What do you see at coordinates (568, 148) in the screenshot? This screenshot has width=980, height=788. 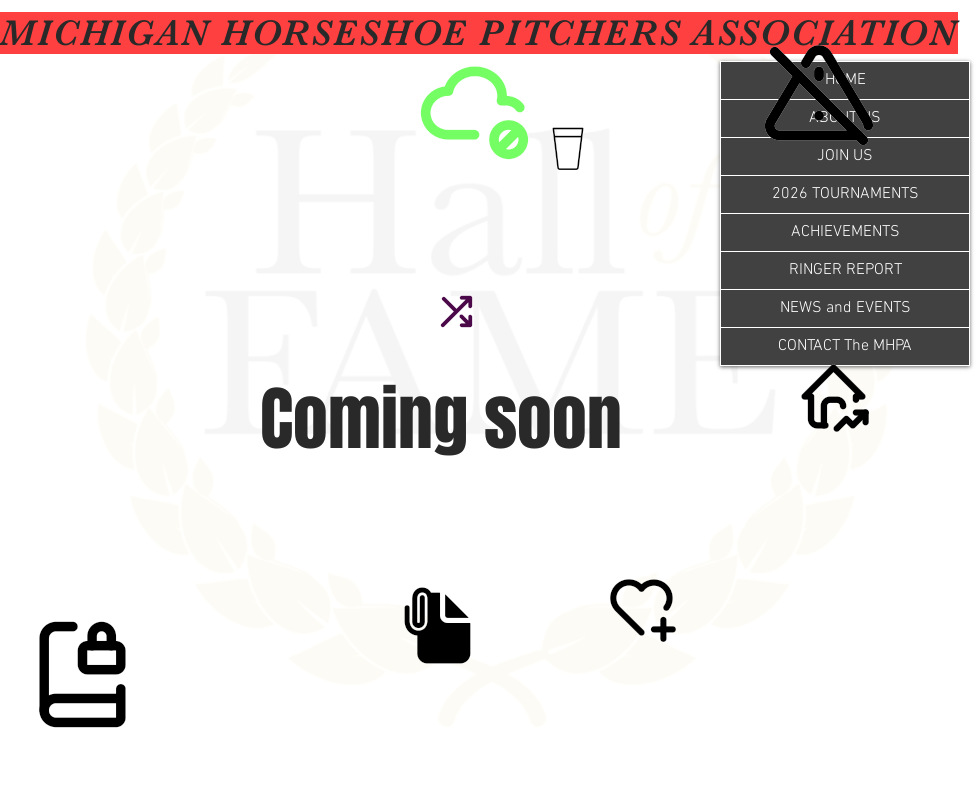 I see `view nearby bars or pubs` at bounding box center [568, 148].